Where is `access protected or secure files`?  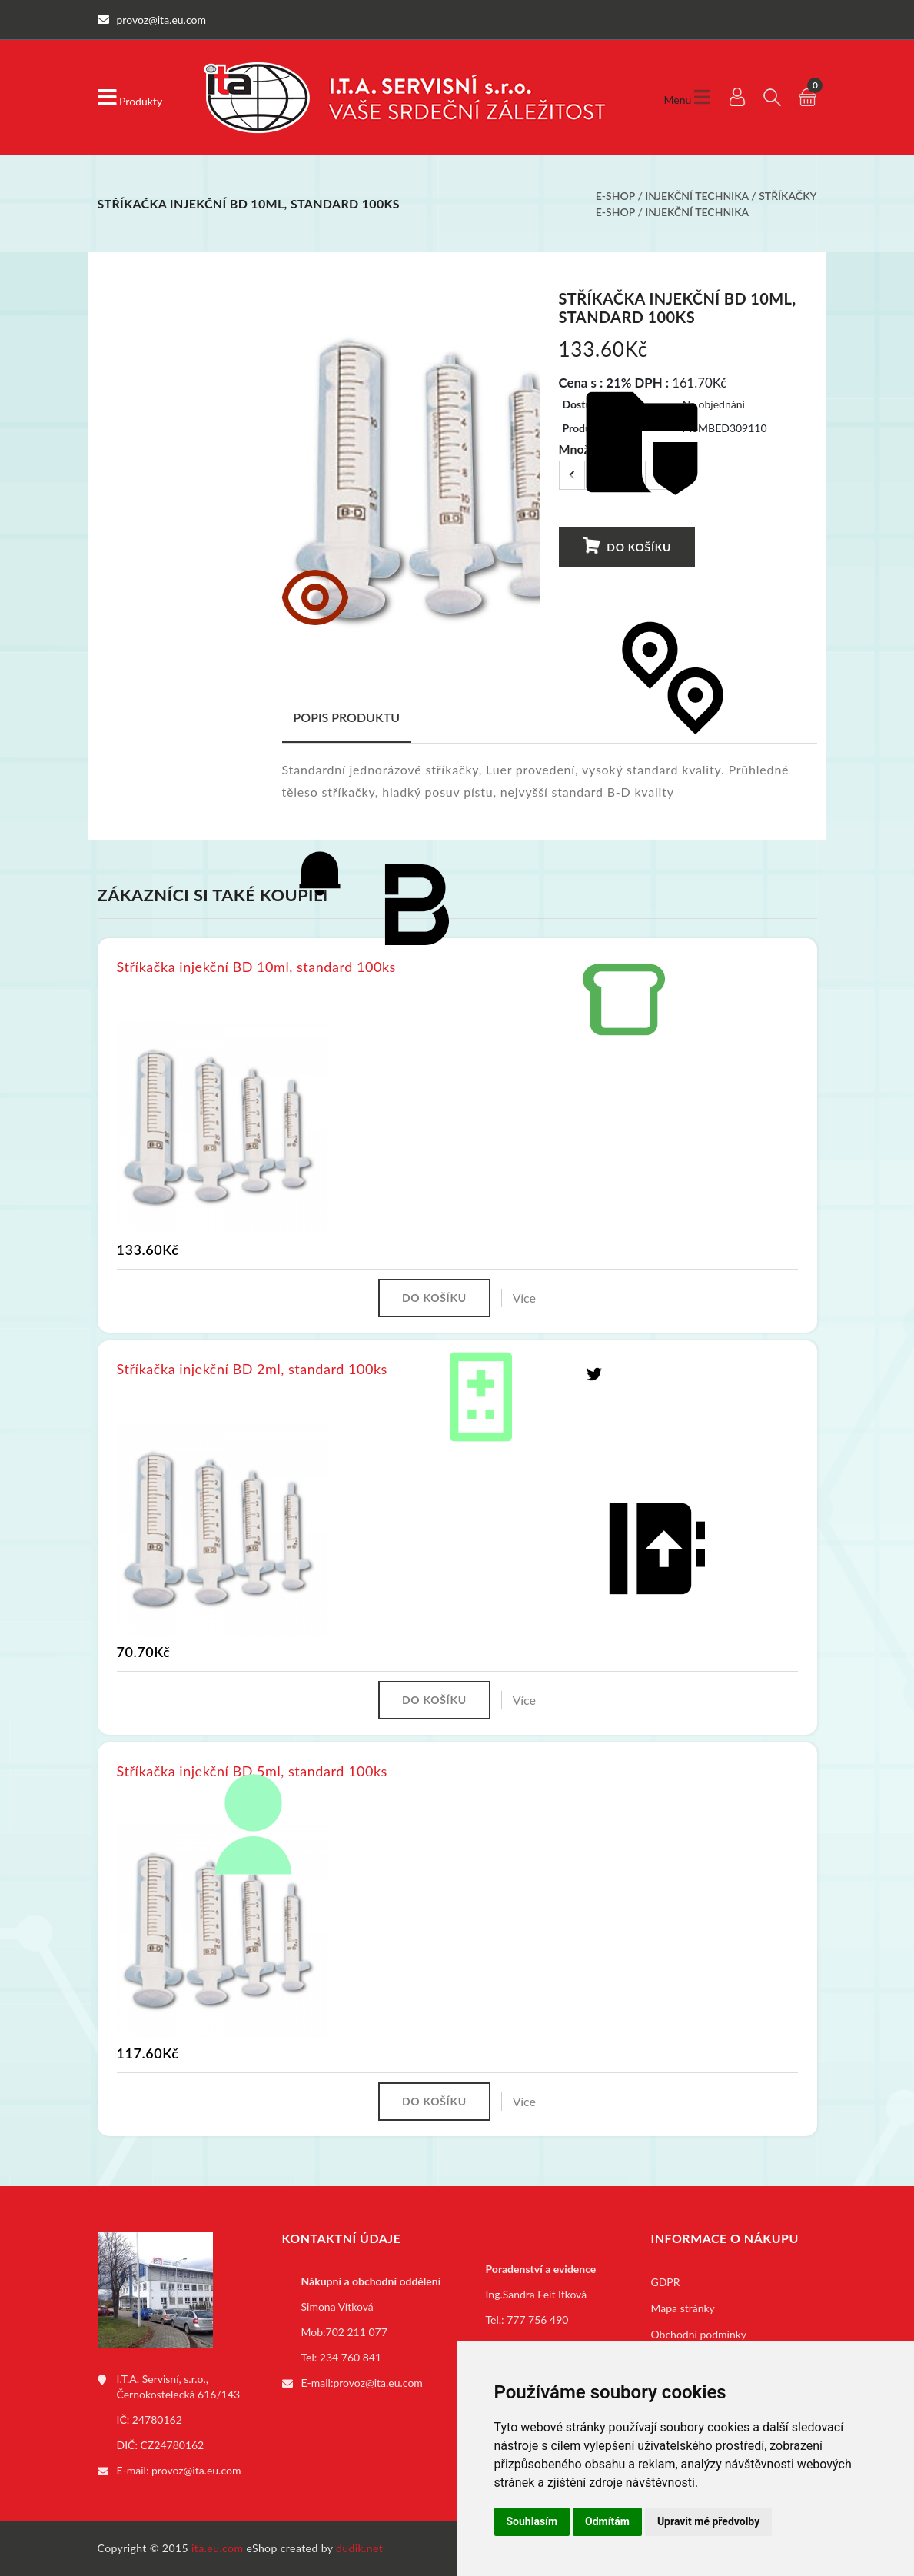 access protected or secure files is located at coordinates (642, 442).